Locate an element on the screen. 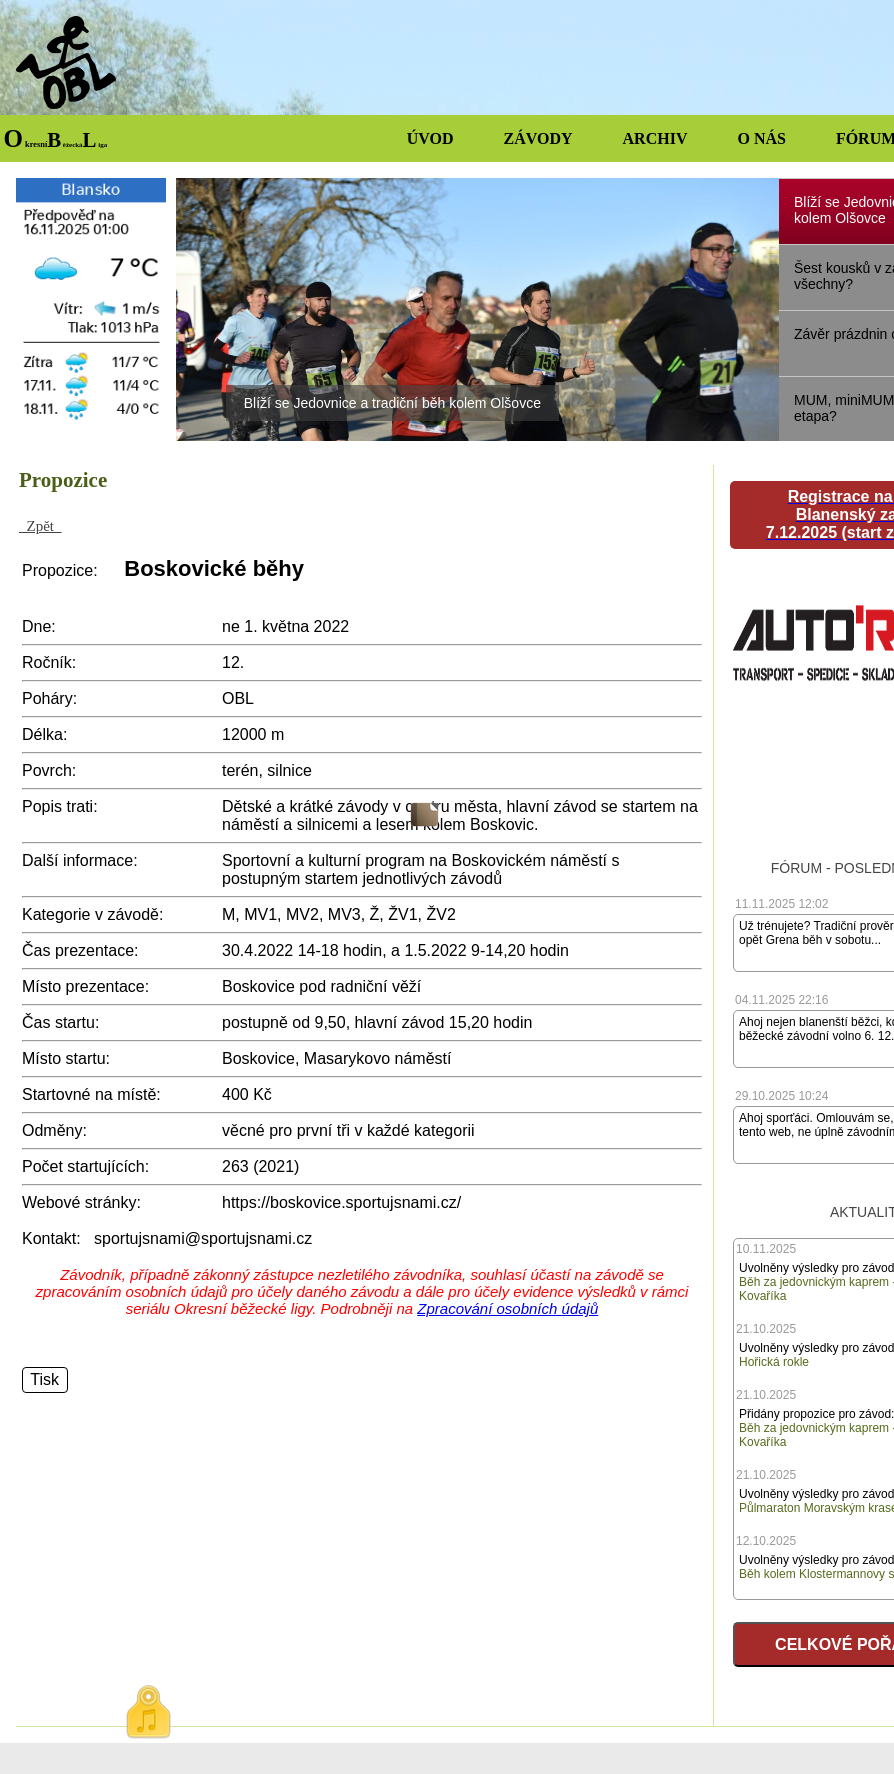 Image resolution: width=894 pixels, height=1774 pixels. change desktop wallpaper settings is located at coordinates (424, 813).